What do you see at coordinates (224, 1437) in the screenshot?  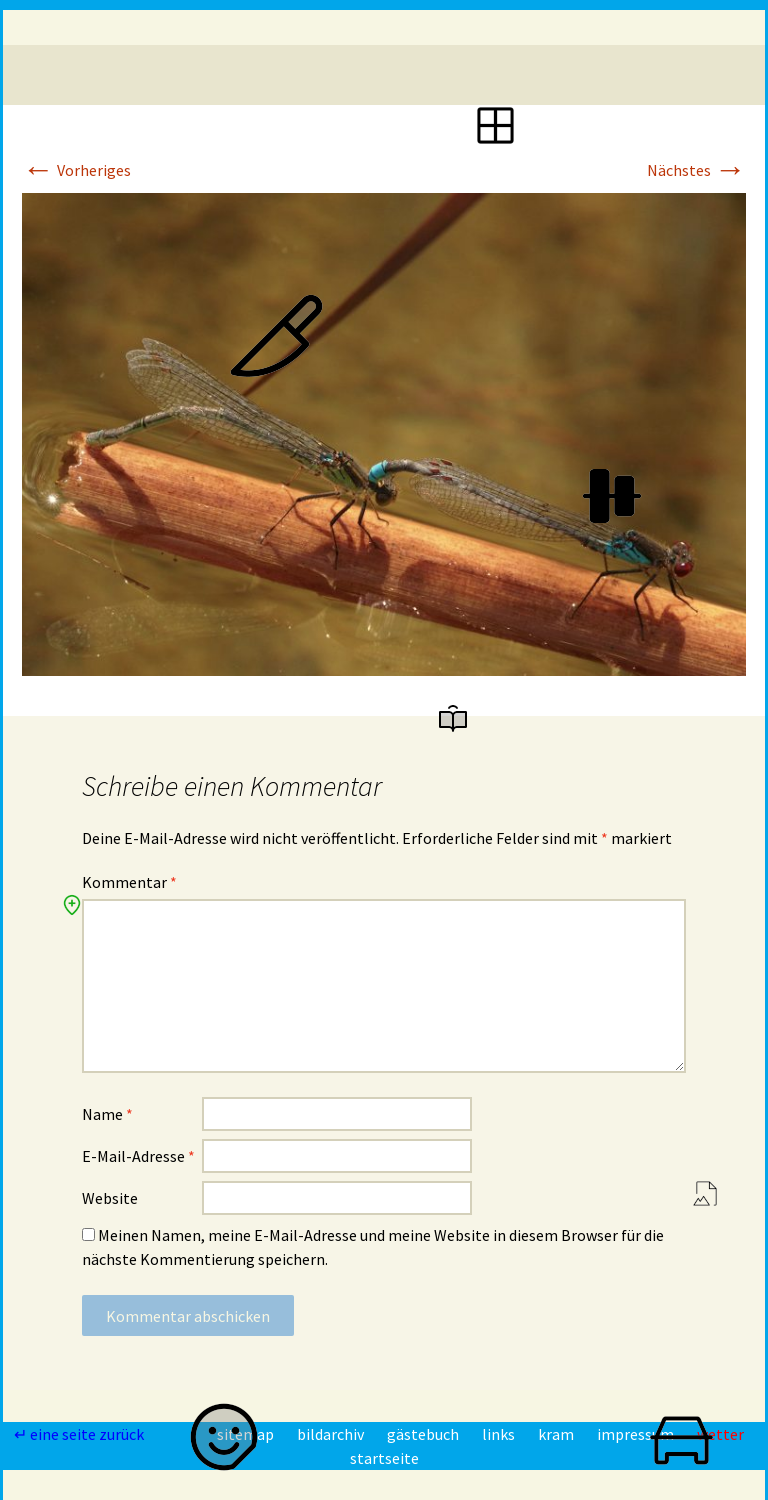 I see `add a sticker or emoji to your message` at bounding box center [224, 1437].